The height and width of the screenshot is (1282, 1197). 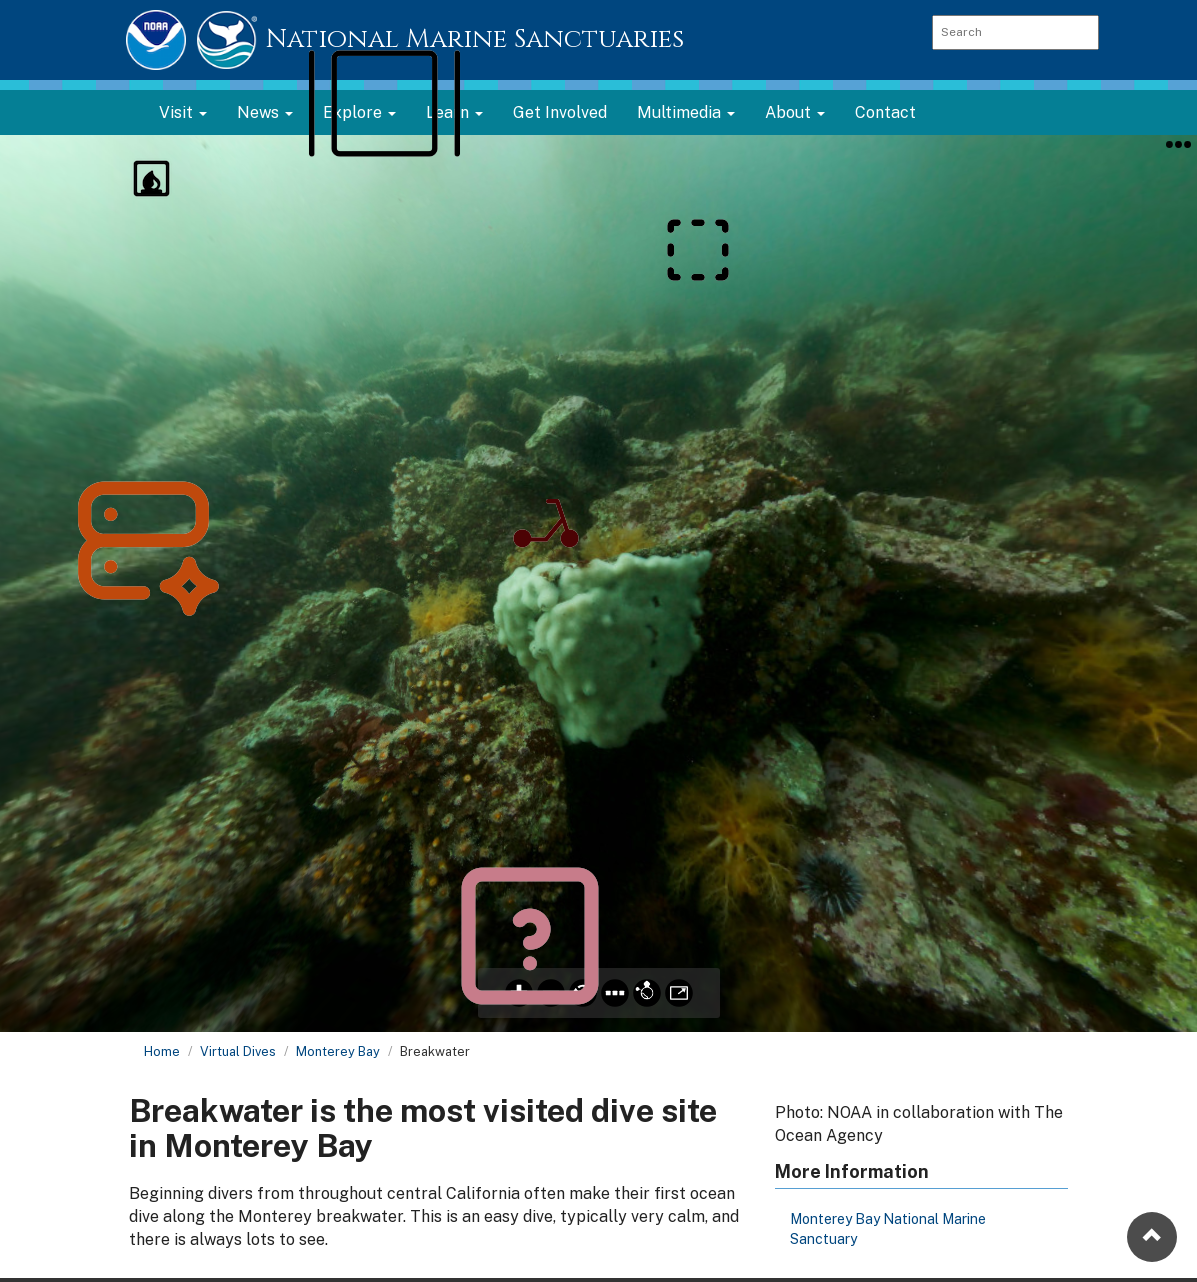 What do you see at coordinates (546, 526) in the screenshot?
I see `select scooter as transportation mode` at bounding box center [546, 526].